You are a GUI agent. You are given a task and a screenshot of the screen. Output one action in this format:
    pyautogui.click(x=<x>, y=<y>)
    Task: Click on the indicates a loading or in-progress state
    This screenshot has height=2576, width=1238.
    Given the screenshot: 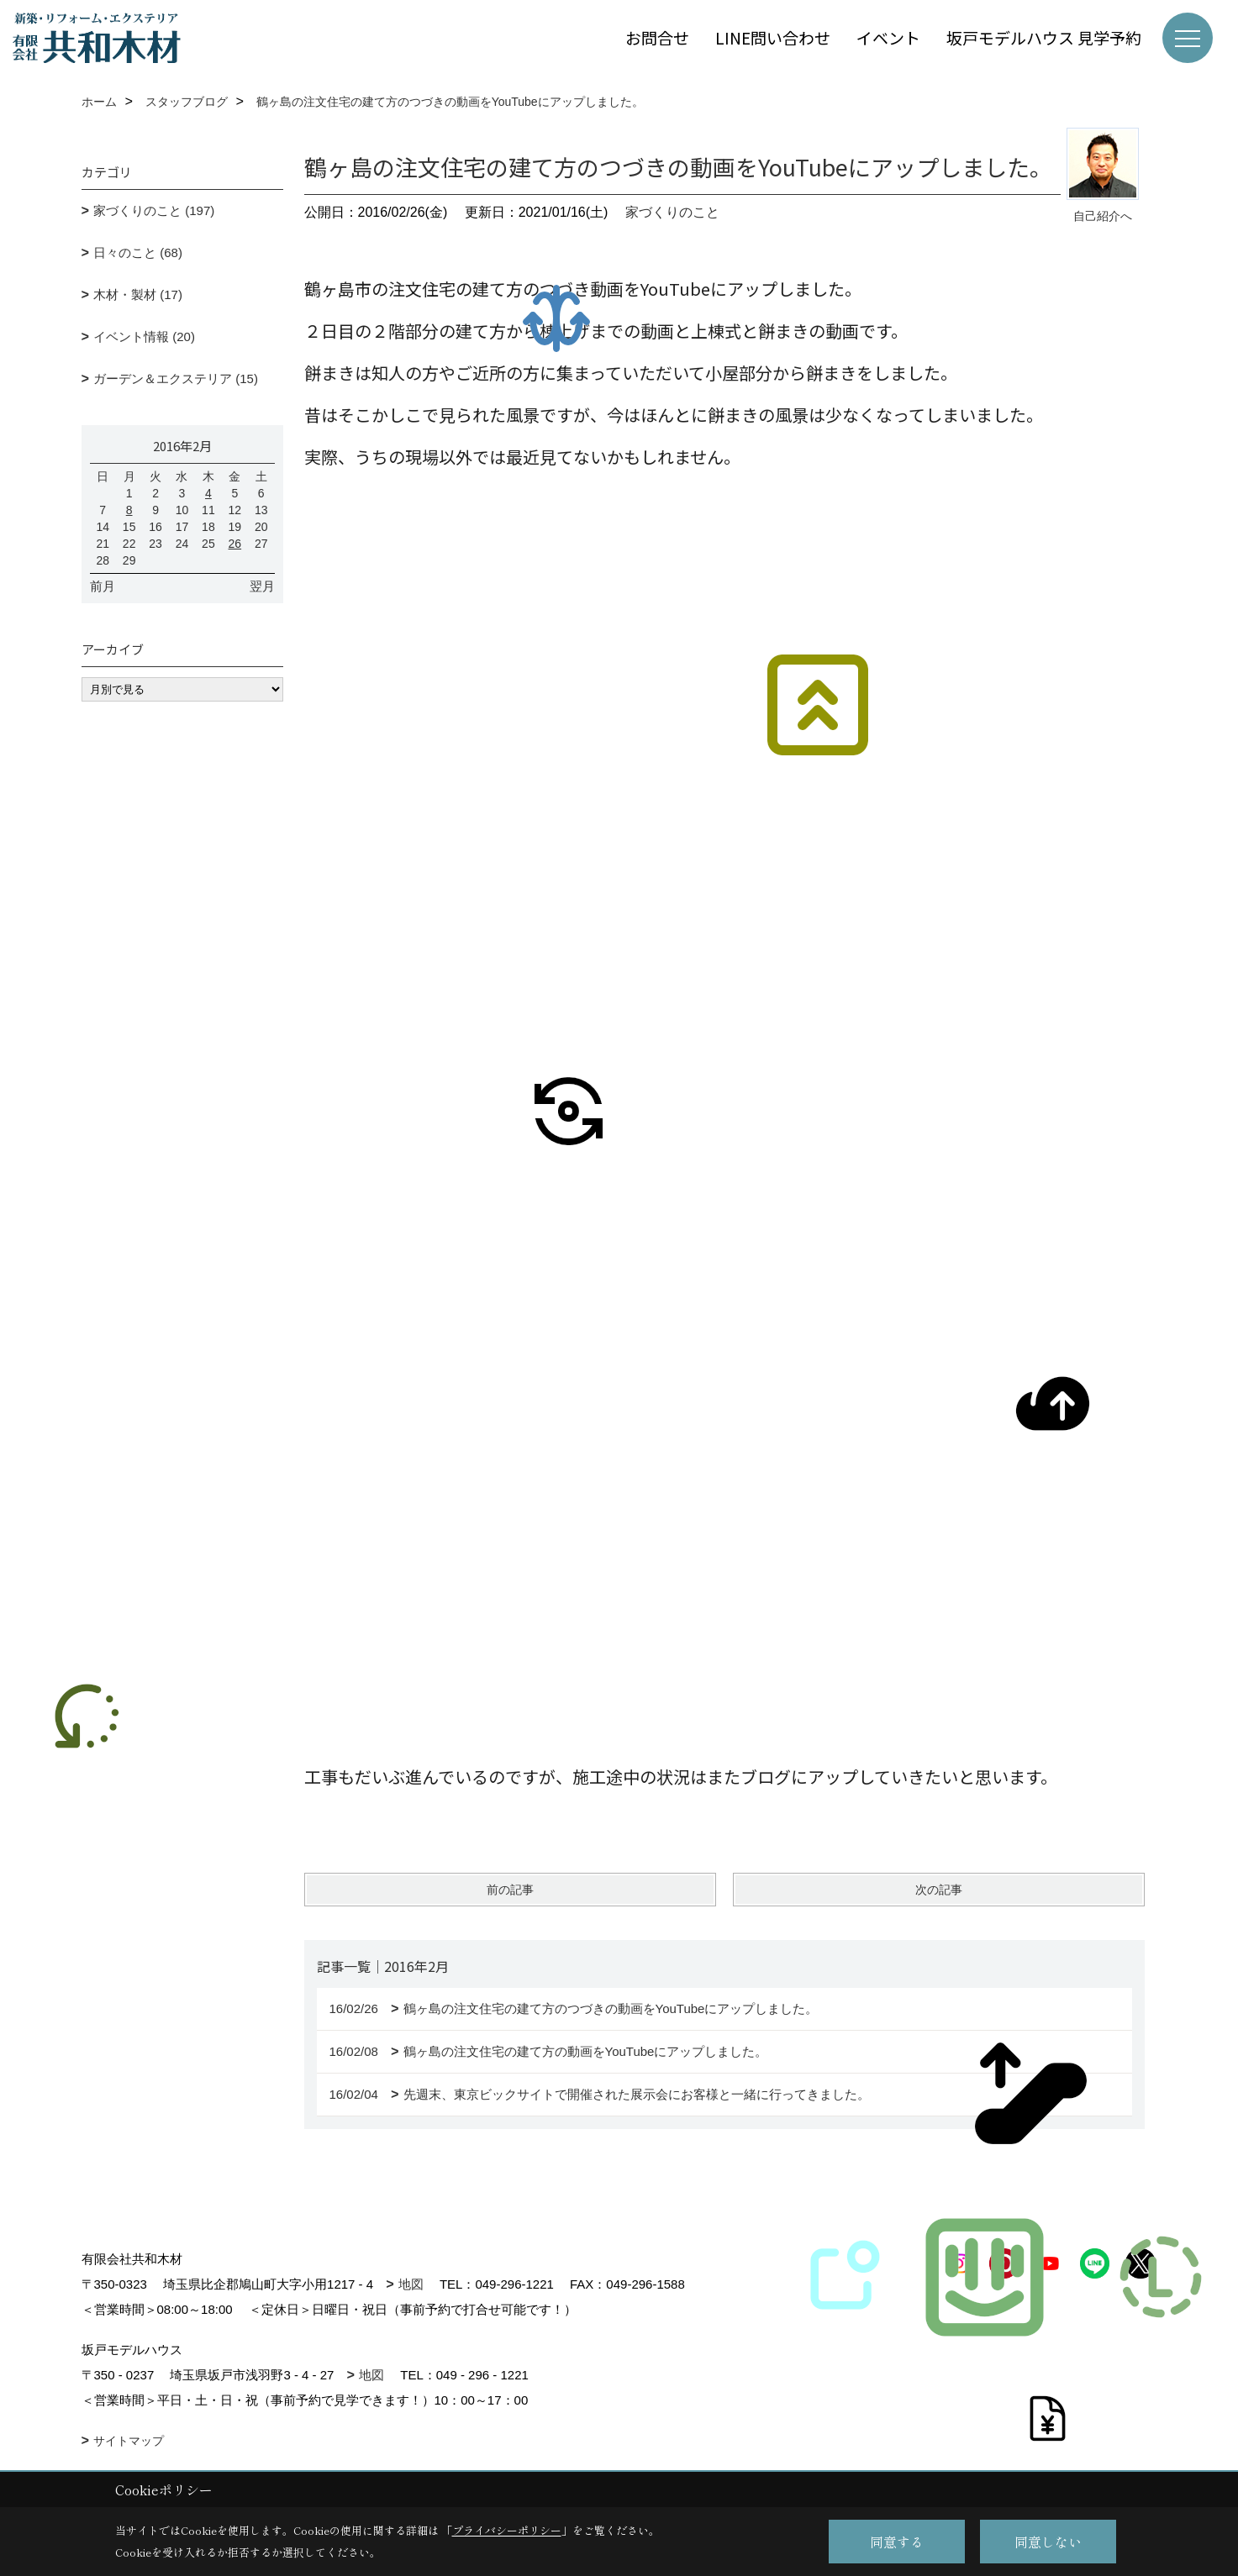 What is the action you would take?
    pyautogui.click(x=1161, y=2277)
    